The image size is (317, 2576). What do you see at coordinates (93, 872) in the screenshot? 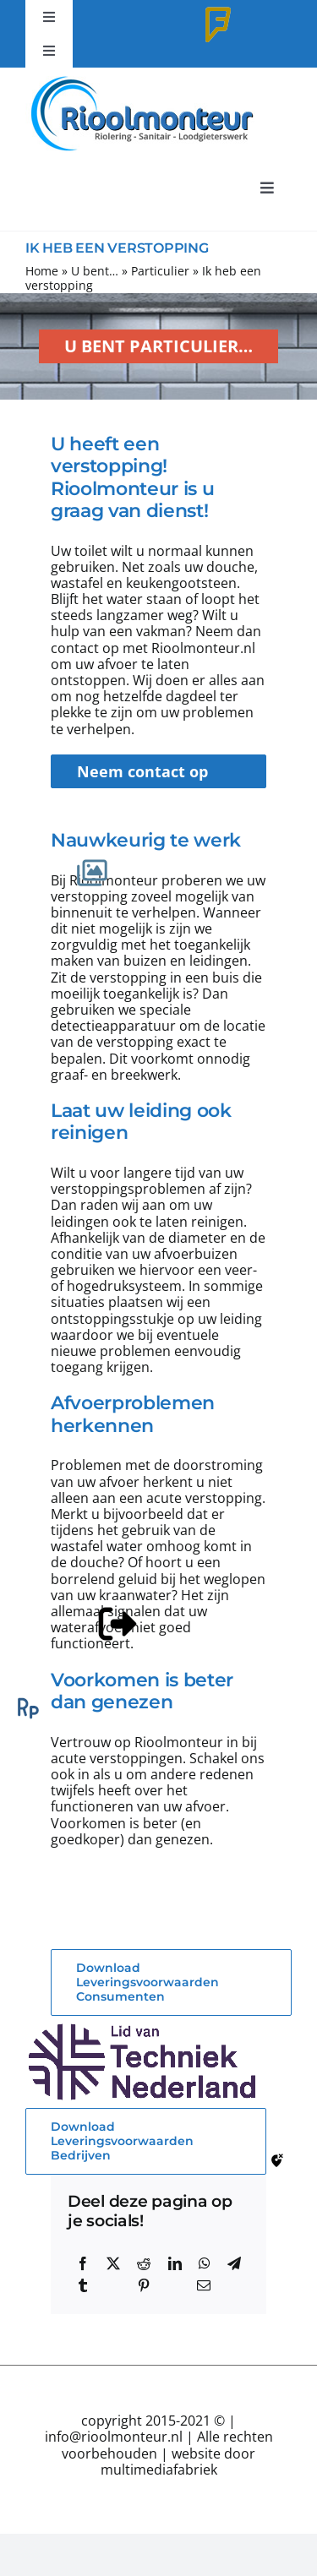
I see `view photo gallery` at bounding box center [93, 872].